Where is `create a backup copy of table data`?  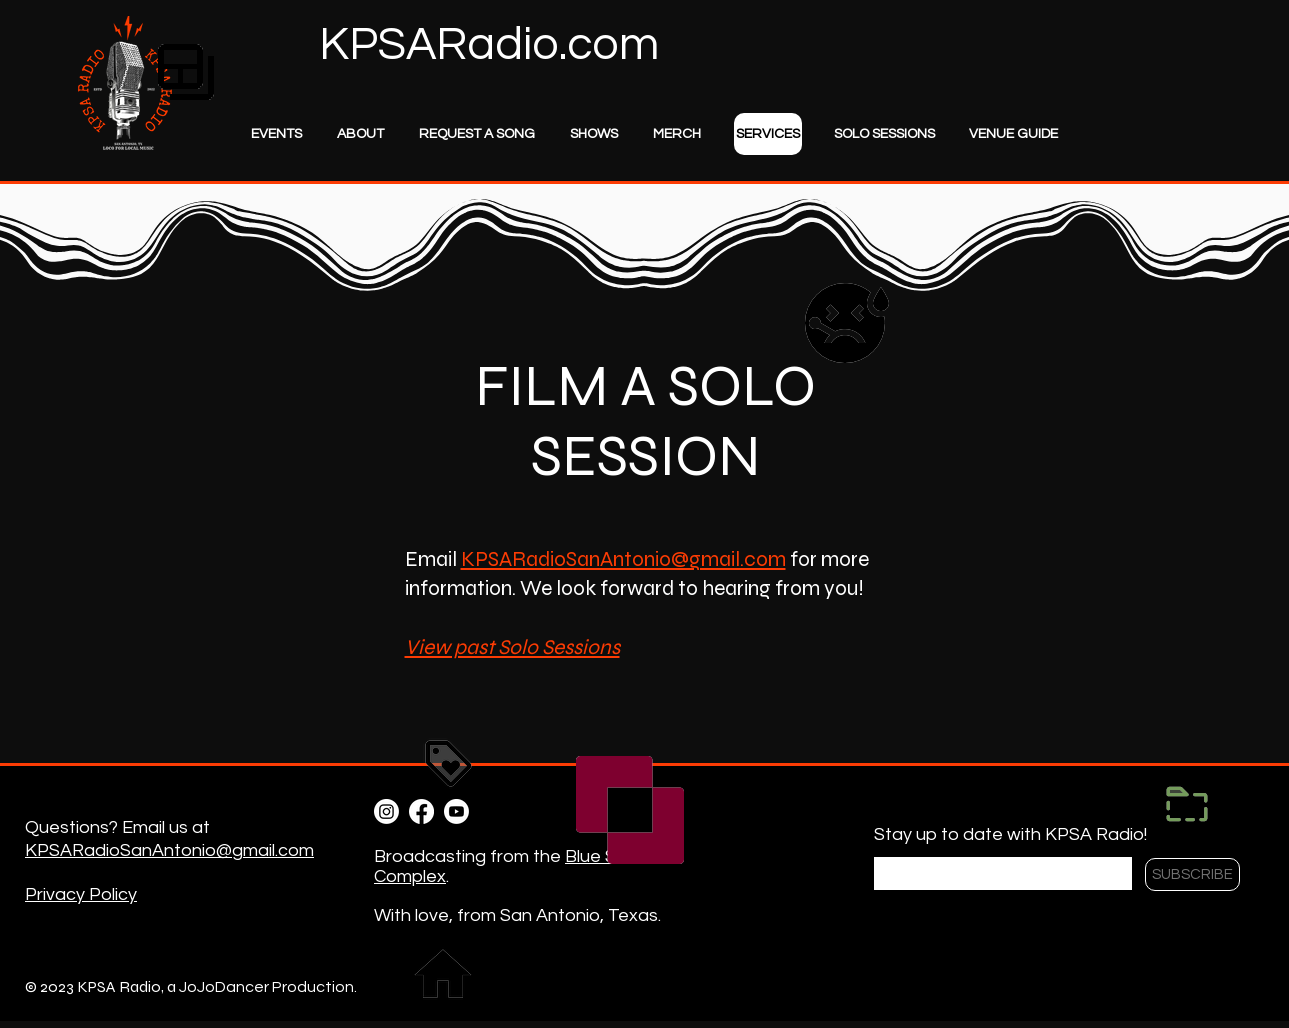 create a backup copy of table data is located at coordinates (186, 72).